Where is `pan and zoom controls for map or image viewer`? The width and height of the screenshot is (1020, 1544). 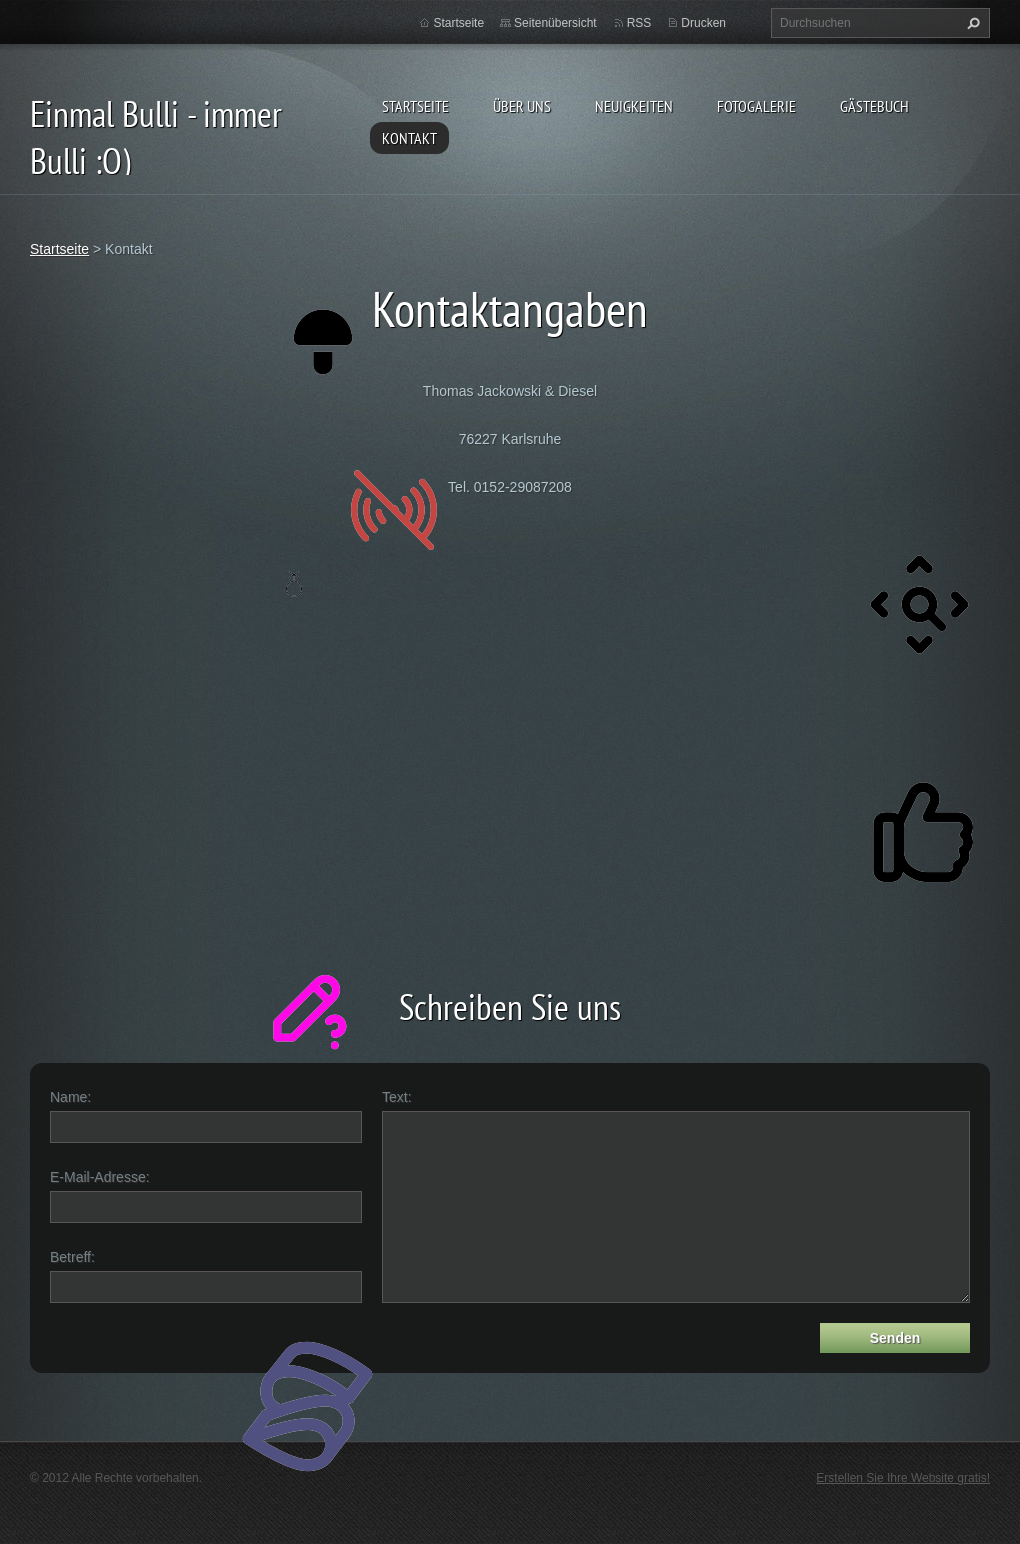
pan and zoom controls for map or image viewer is located at coordinates (919, 604).